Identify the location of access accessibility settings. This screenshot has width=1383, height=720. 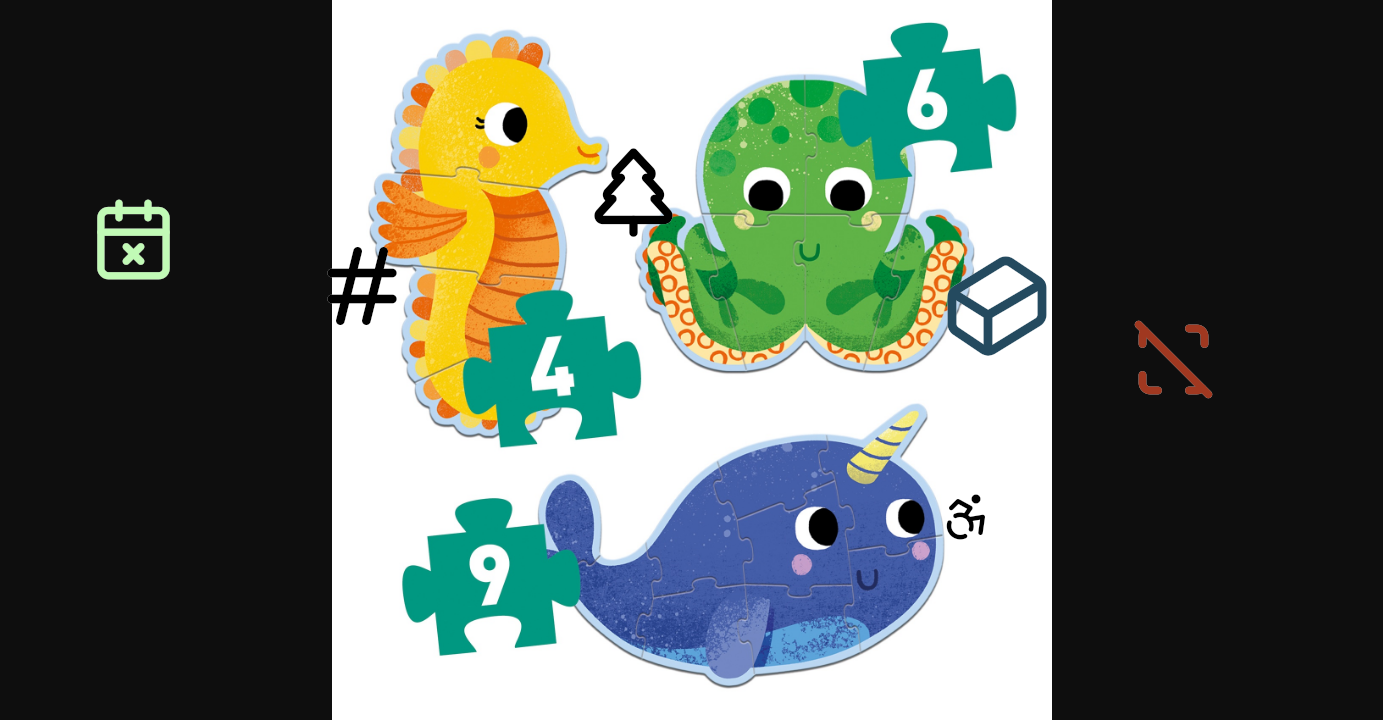
(967, 517).